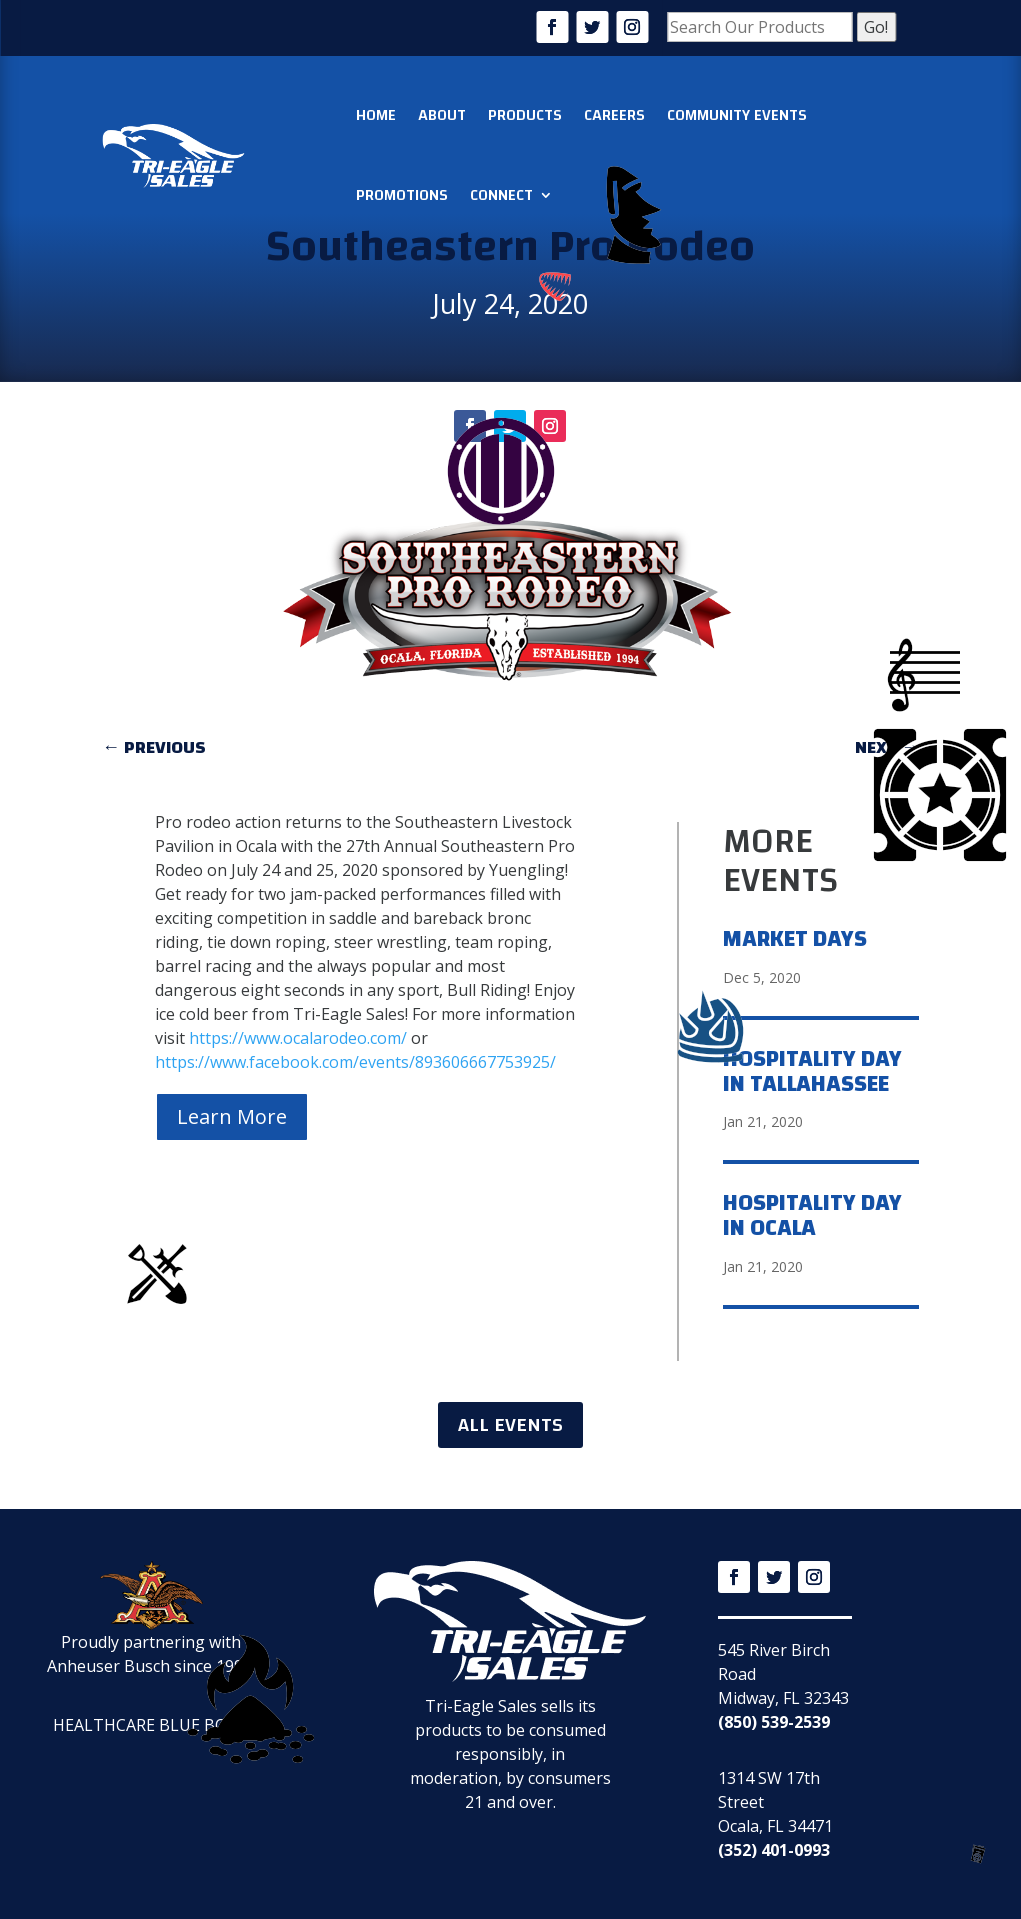  I want to click on equip shoulder armor to your character, so click(710, 1026).